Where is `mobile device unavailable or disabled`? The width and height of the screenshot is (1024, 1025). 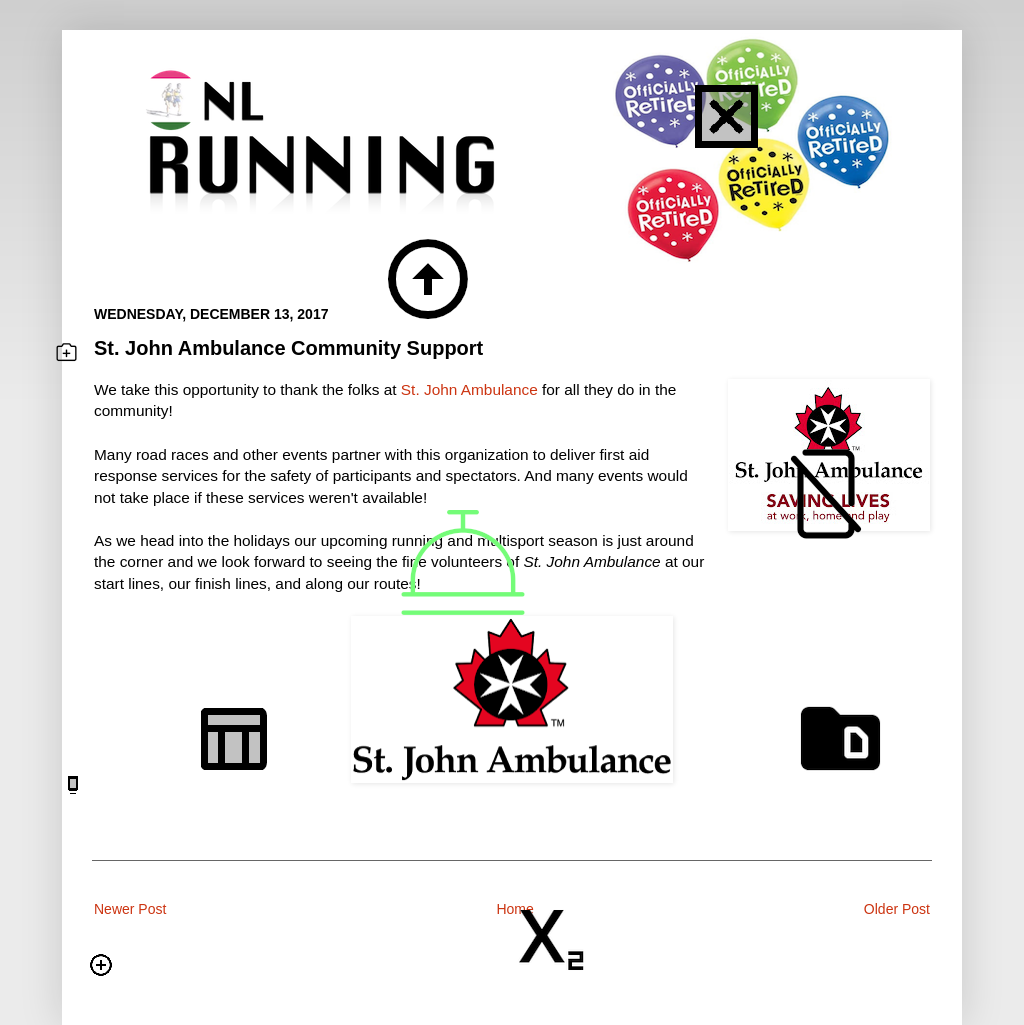
mobile device unavailable or disabled is located at coordinates (826, 494).